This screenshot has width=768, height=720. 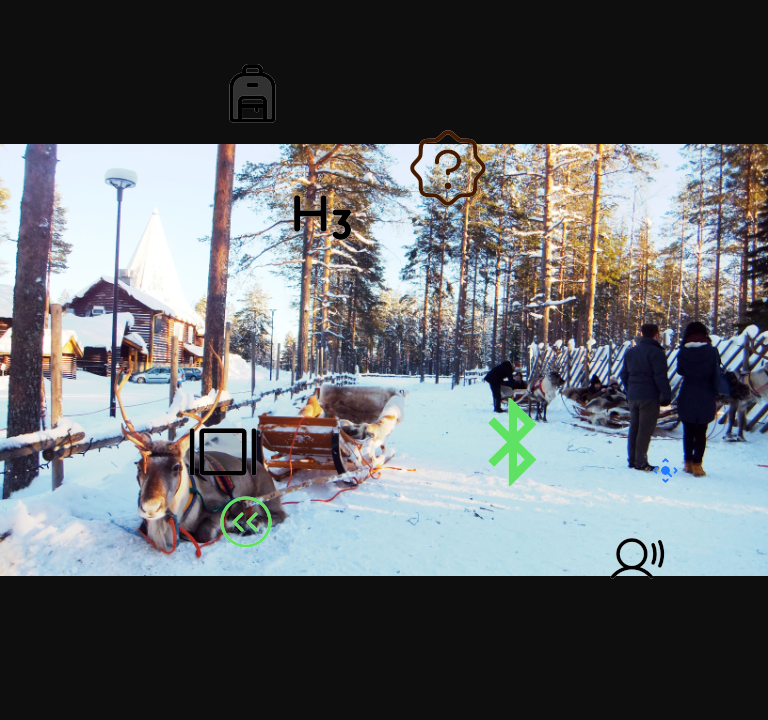 What do you see at coordinates (246, 522) in the screenshot?
I see `go back to the beginning` at bounding box center [246, 522].